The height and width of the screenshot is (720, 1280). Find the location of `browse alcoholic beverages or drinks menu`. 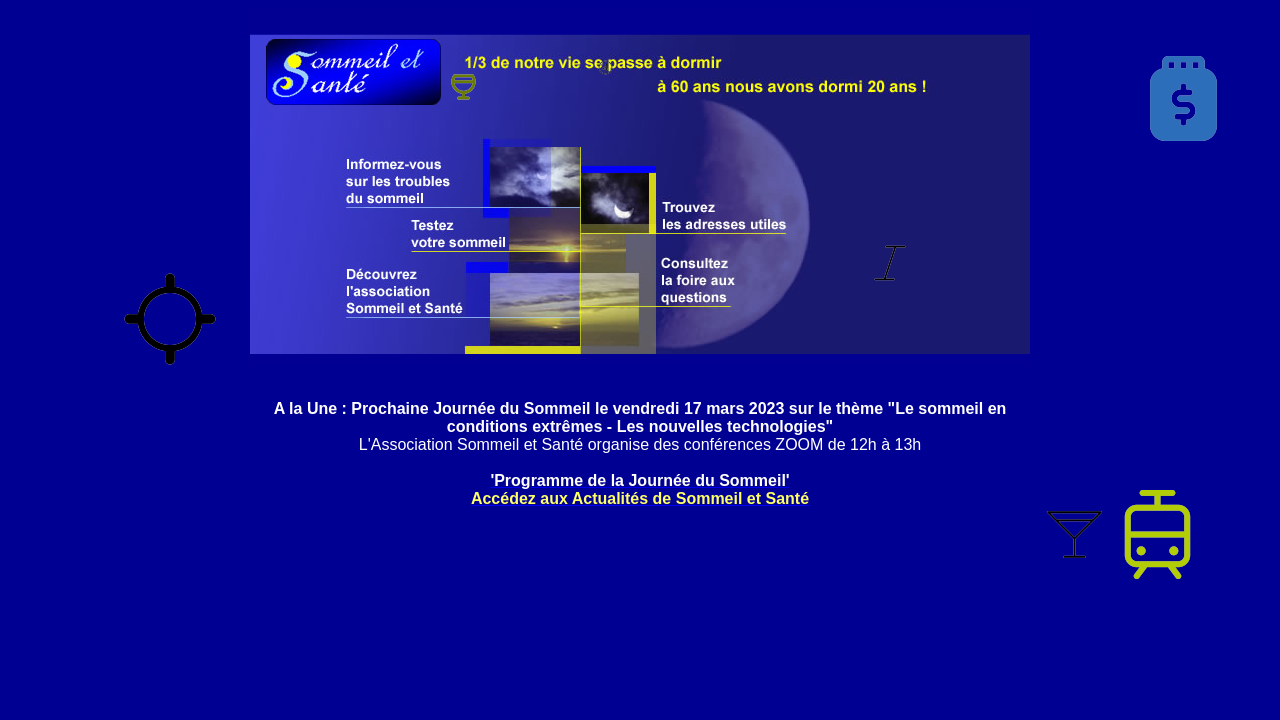

browse alcoholic beverages or drinks menu is located at coordinates (463, 86).